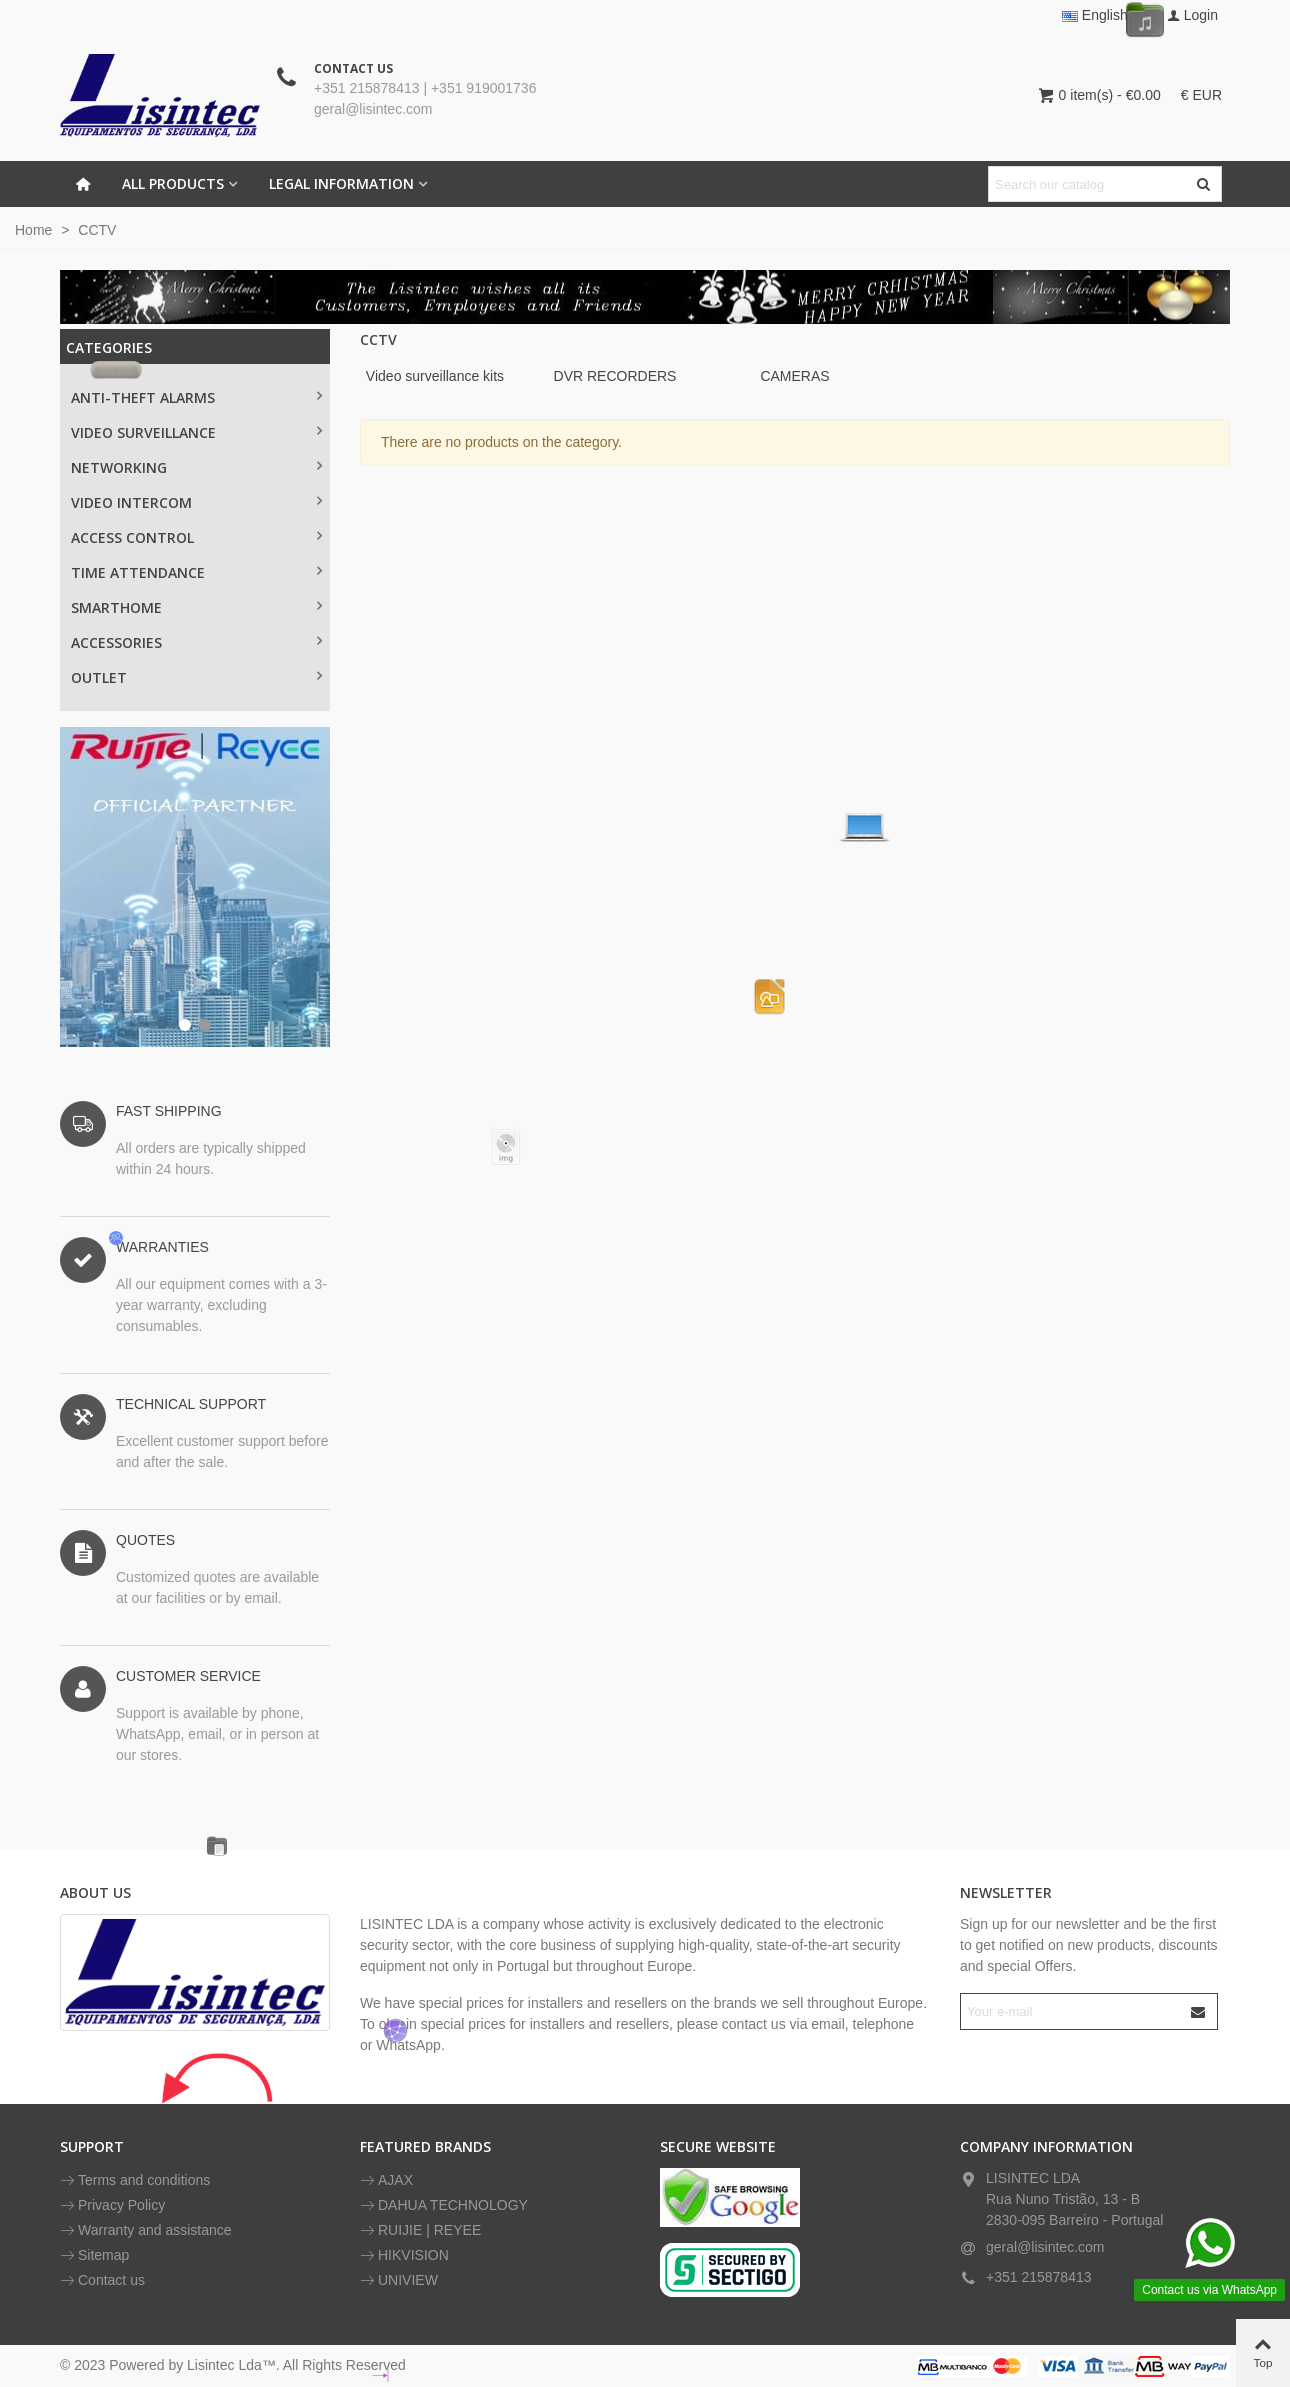 The height and width of the screenshot is (2387, 1290). Describe the element at coordinates (506, 1147) in the screenshot. I see `raw disk image file type indicator` at that location.